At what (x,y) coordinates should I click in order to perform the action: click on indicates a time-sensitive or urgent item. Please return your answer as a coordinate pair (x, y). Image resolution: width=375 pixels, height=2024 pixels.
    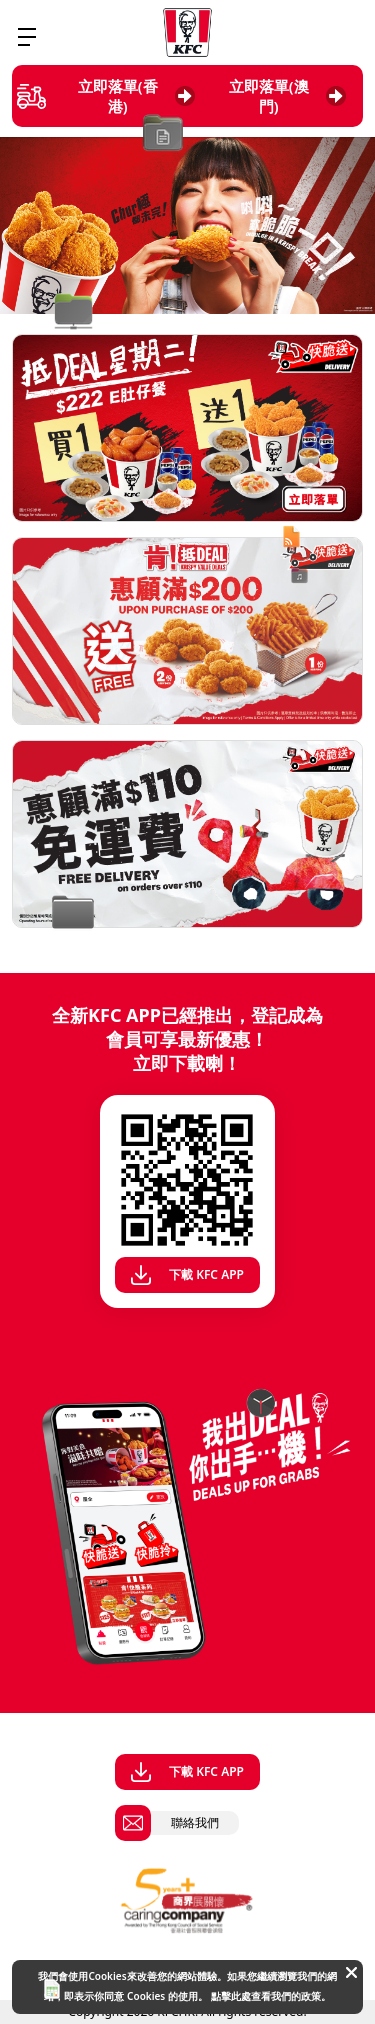
    Looking at the image, I should click on (261, 1403).